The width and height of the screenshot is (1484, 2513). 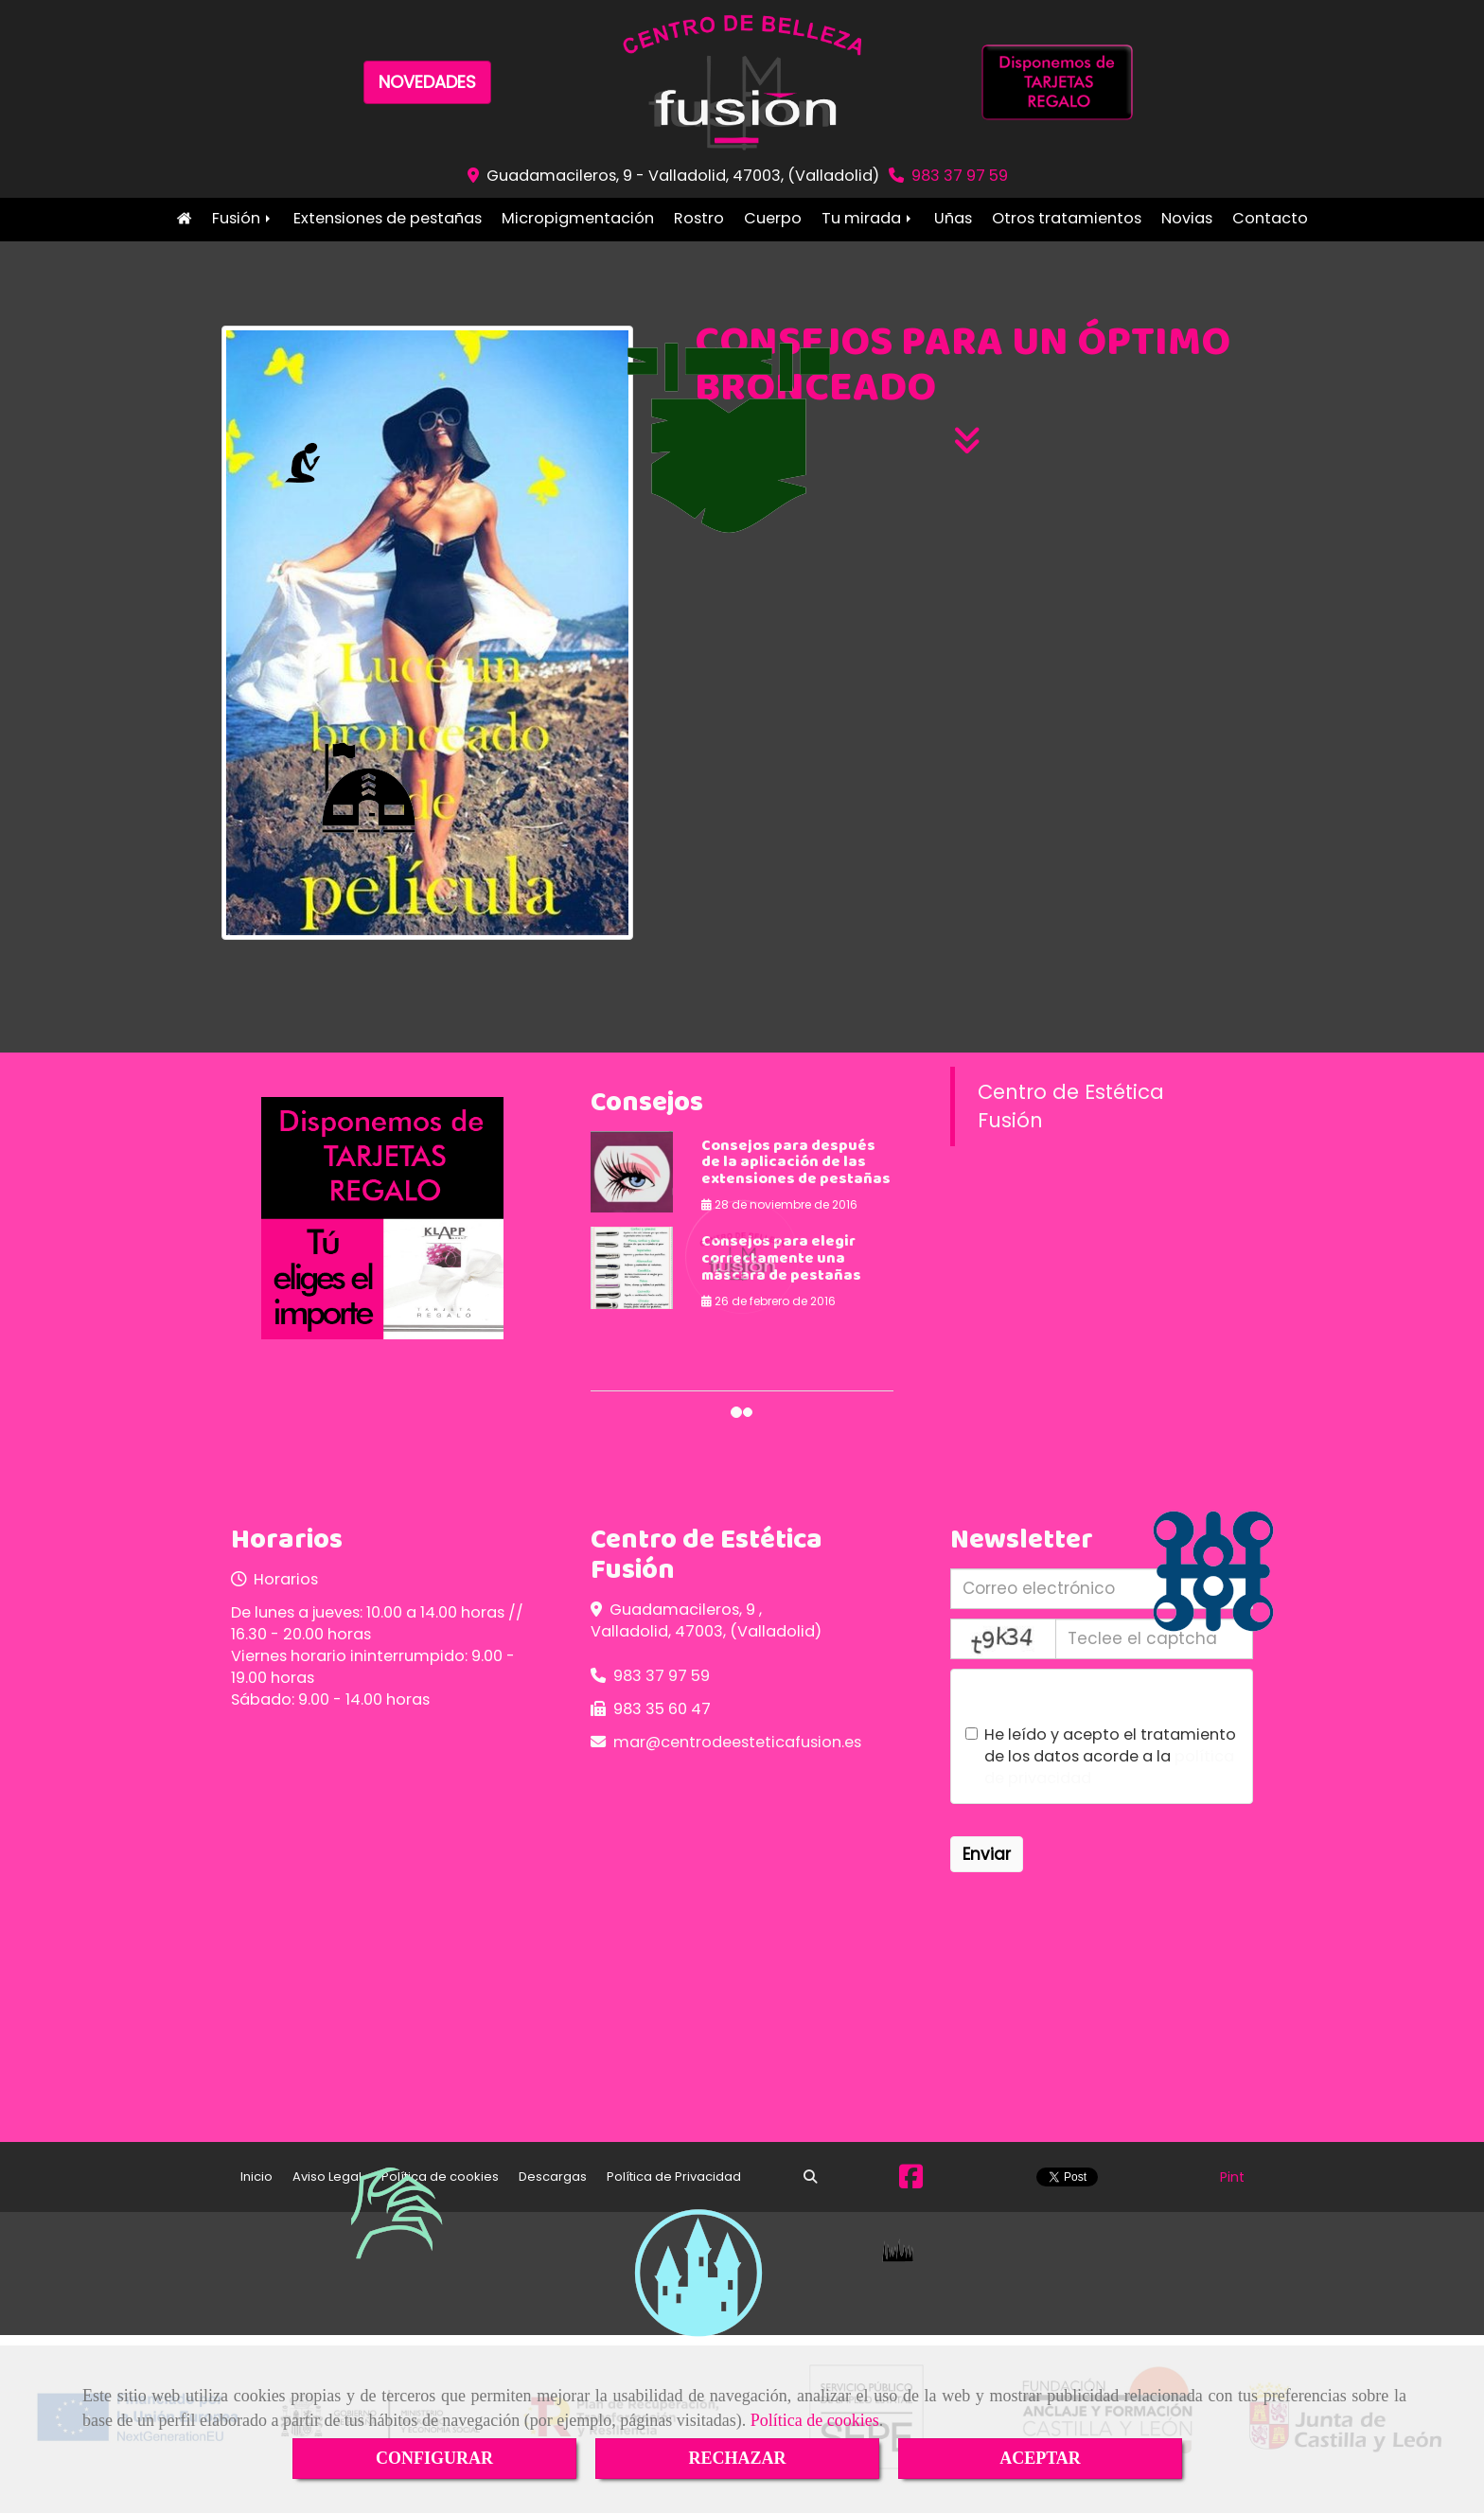 I want to click on indicates a prayer or meditation area, so click(x=302, y=461).